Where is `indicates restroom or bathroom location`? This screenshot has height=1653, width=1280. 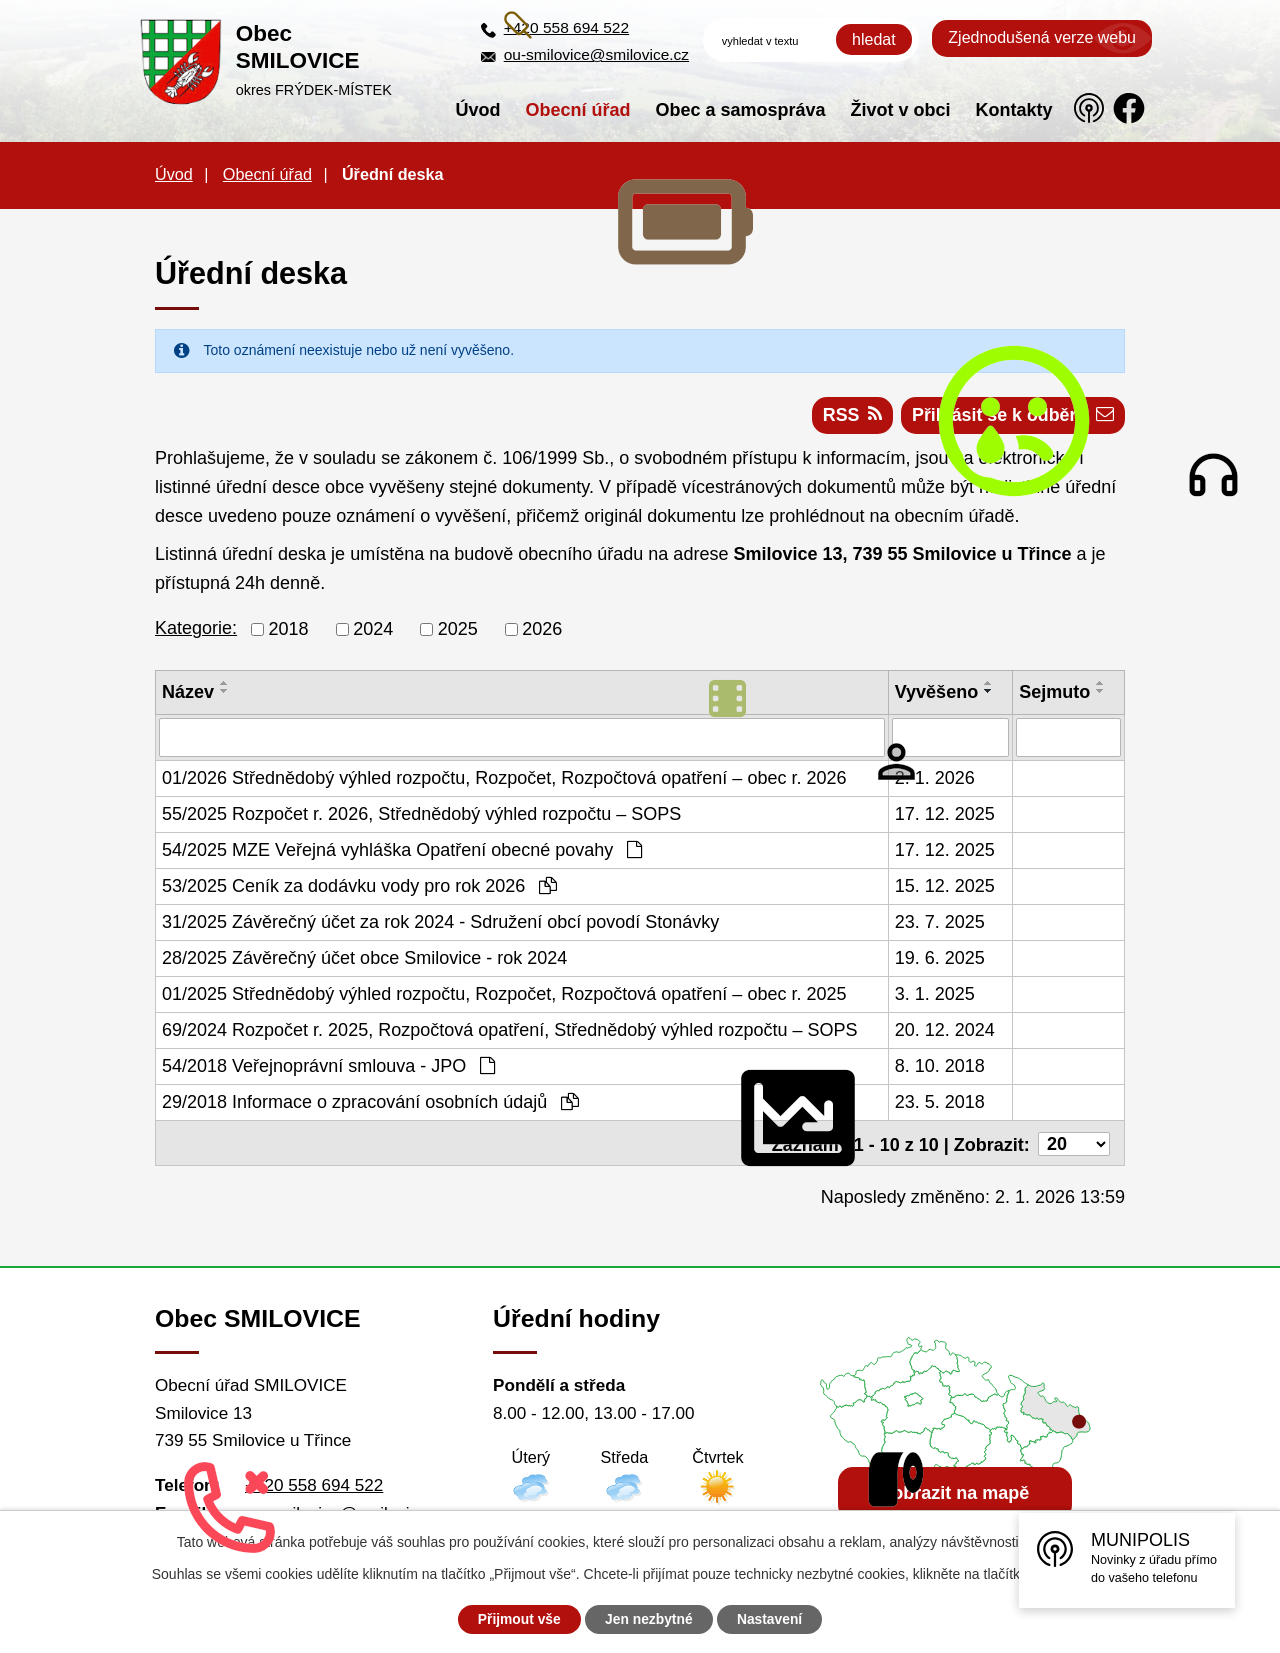 indicates restroom or bathroom location is located at coordinates (896, 1476).